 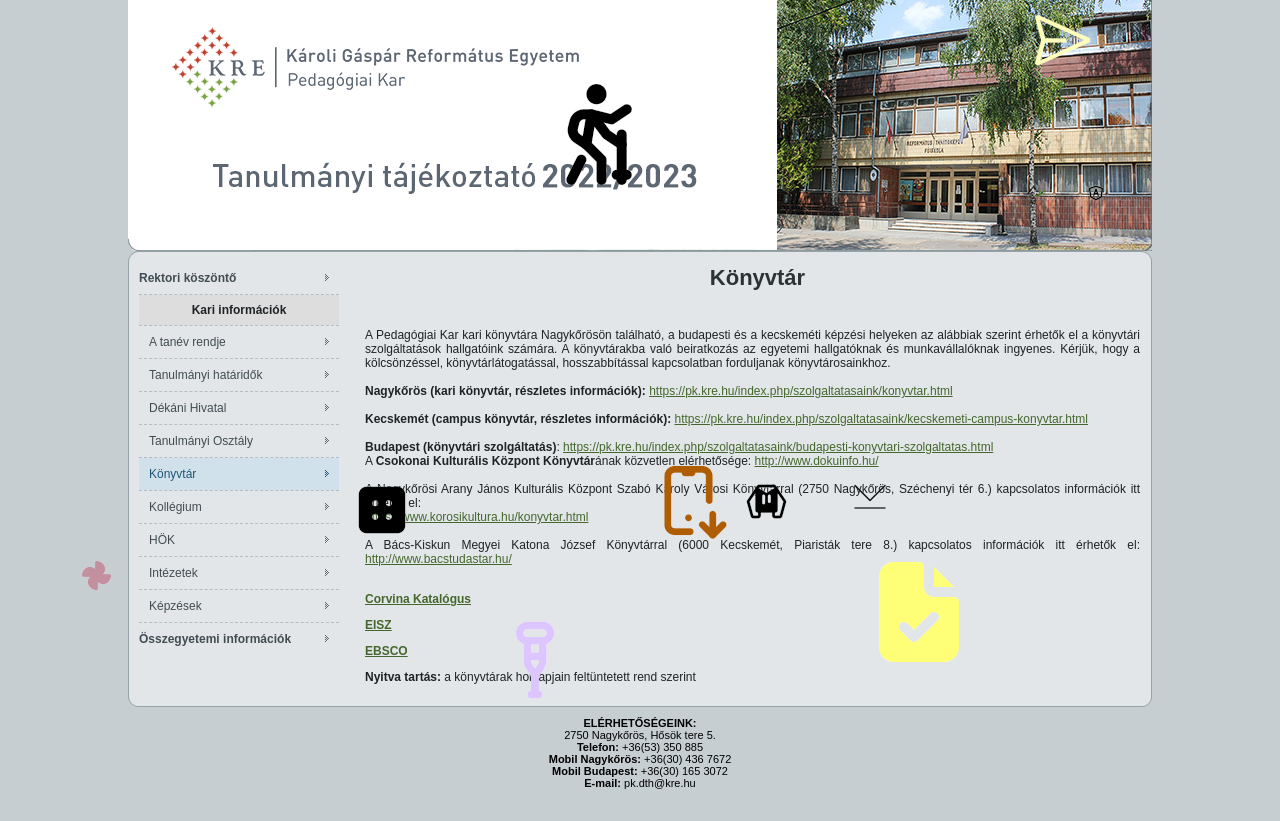 What do you see at coordinates (1096, 193) in the screenshot?
I see `angular framework logo` at bounding box center [1096, 193].